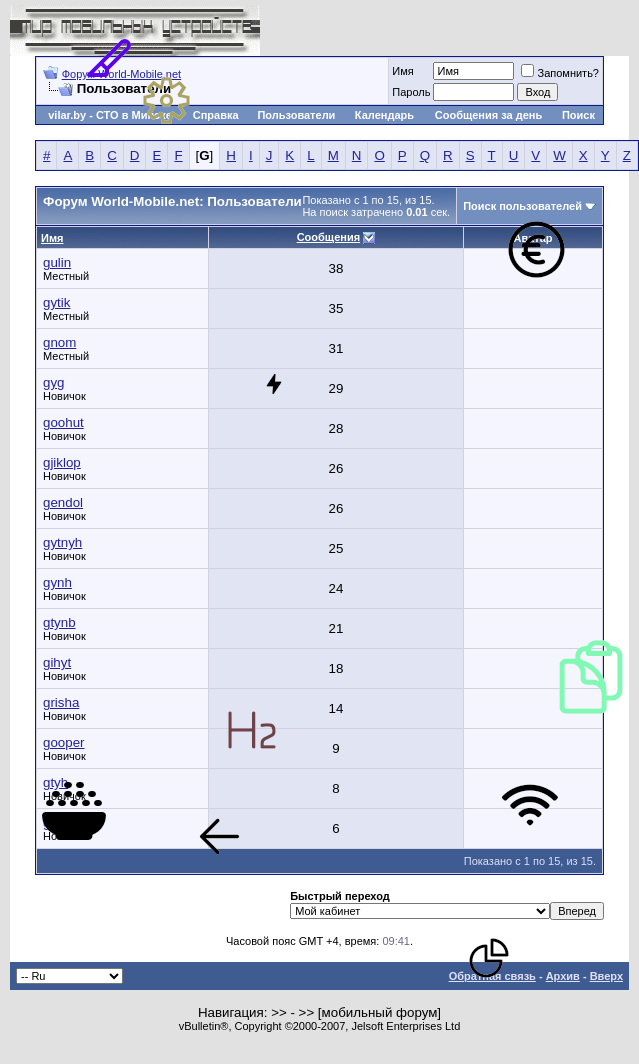 The width and height of the screenshot is (639, 1064). What do you see at coordinates (109, 59) in the screenshot?
I see `slice or cut selected content` at bounding box center [109, 59].